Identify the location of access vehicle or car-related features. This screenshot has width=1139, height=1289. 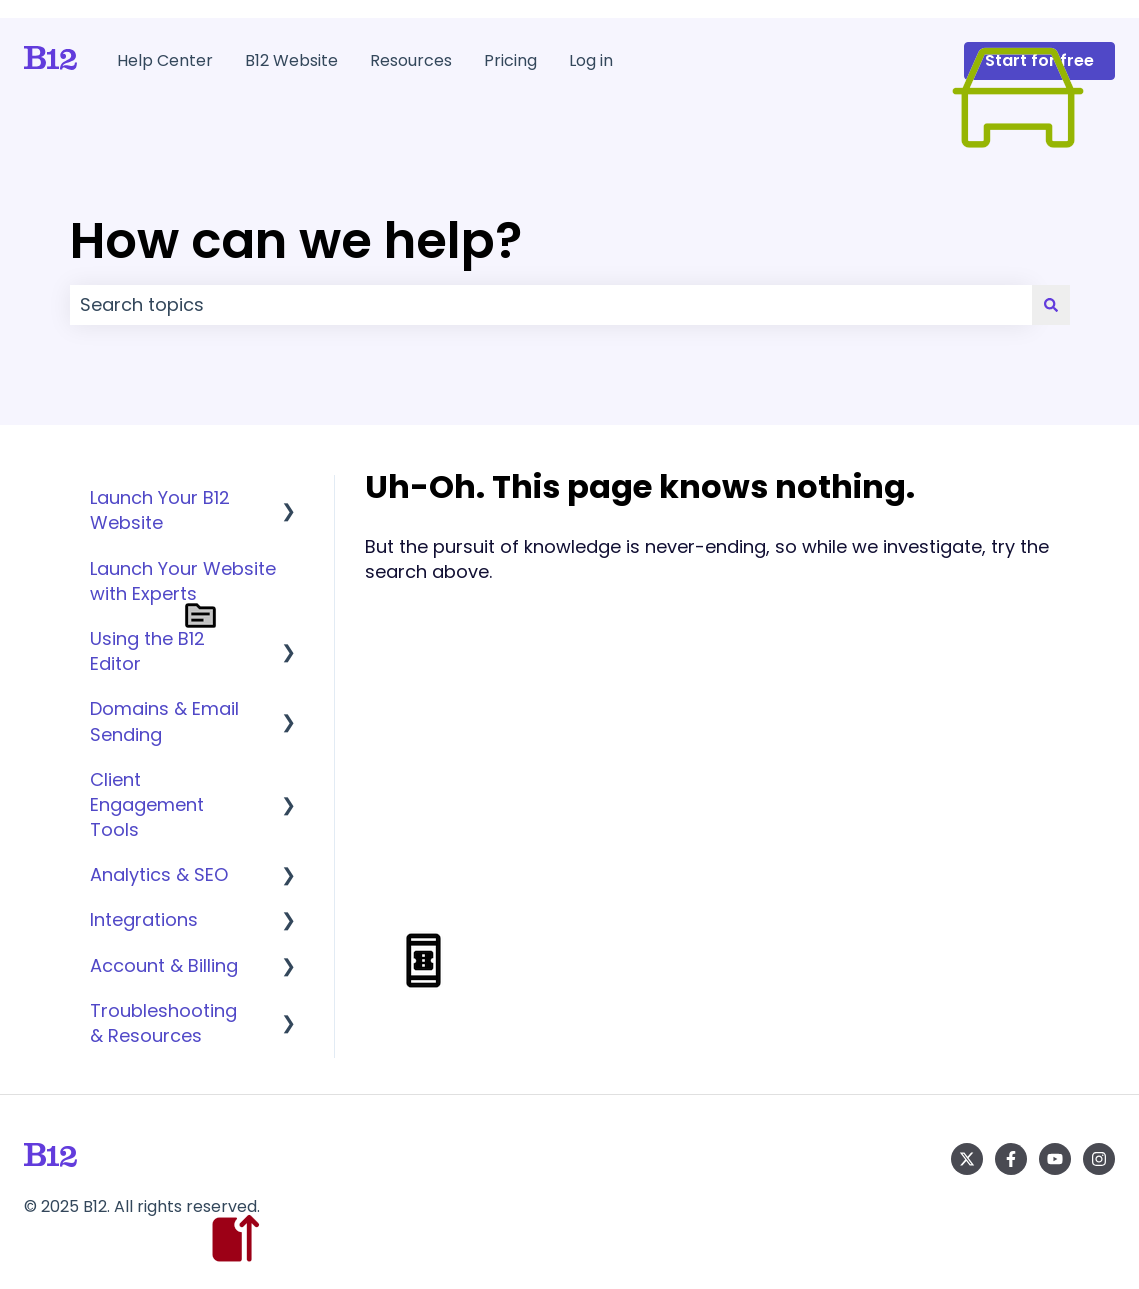
(1018, 100).